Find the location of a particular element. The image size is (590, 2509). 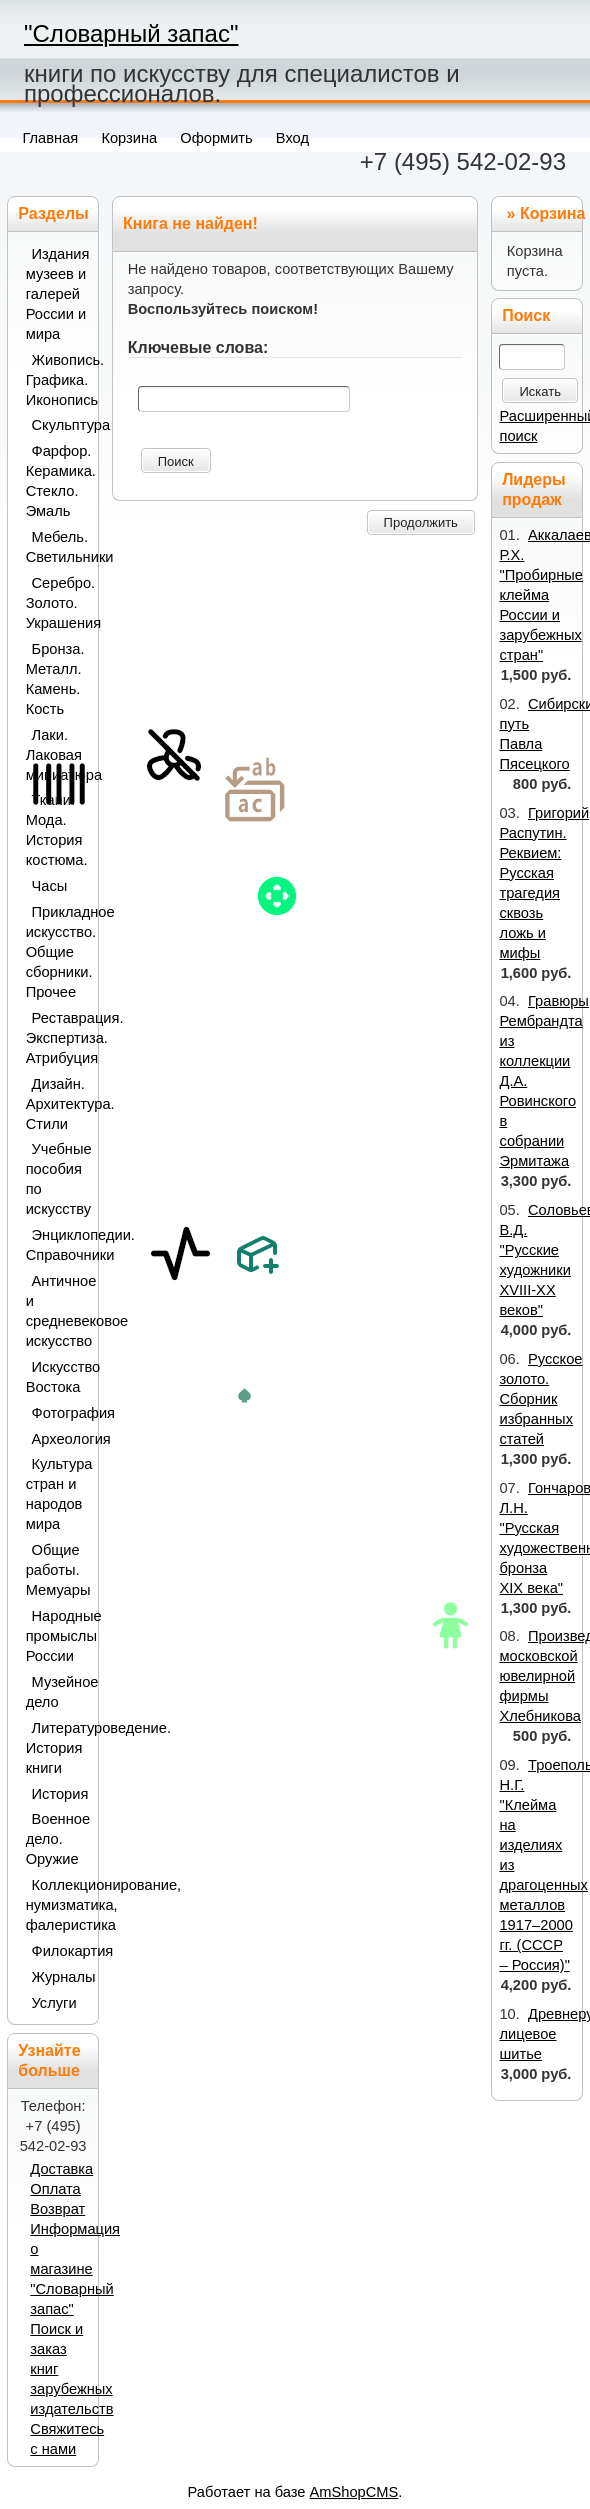

expand or move content in all directions is located at coordinates (277, 896).